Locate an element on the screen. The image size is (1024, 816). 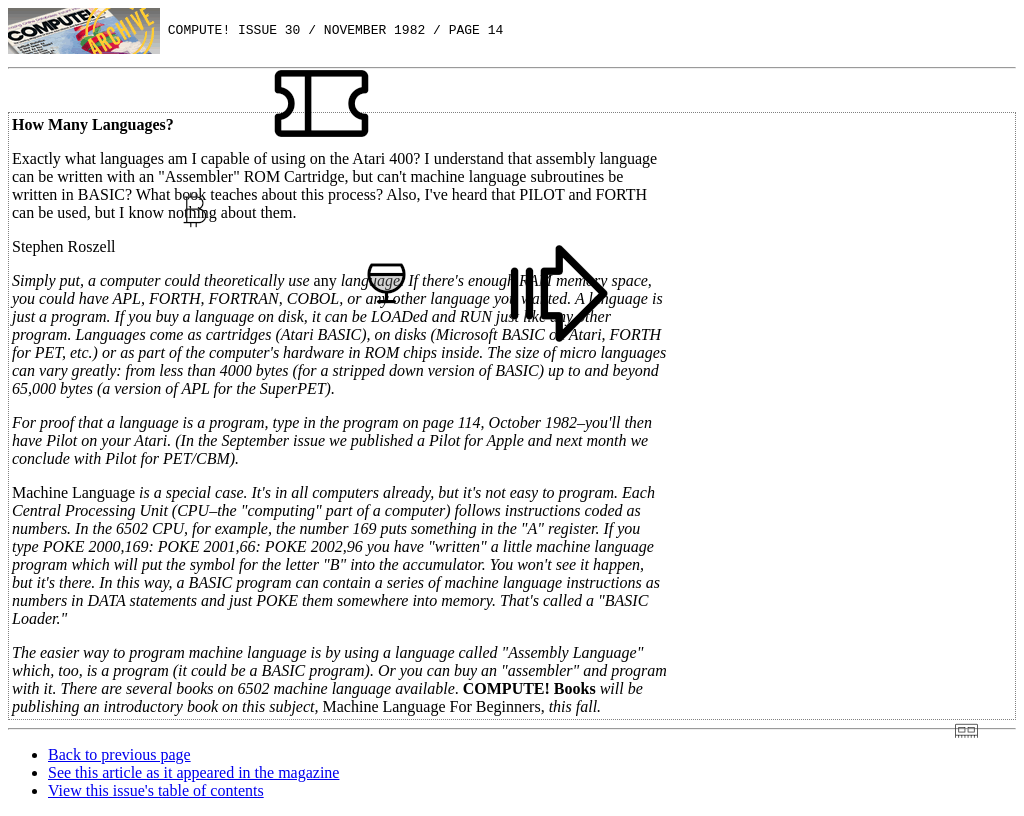
view your tickets or passes is located at coordinates (321, 103).